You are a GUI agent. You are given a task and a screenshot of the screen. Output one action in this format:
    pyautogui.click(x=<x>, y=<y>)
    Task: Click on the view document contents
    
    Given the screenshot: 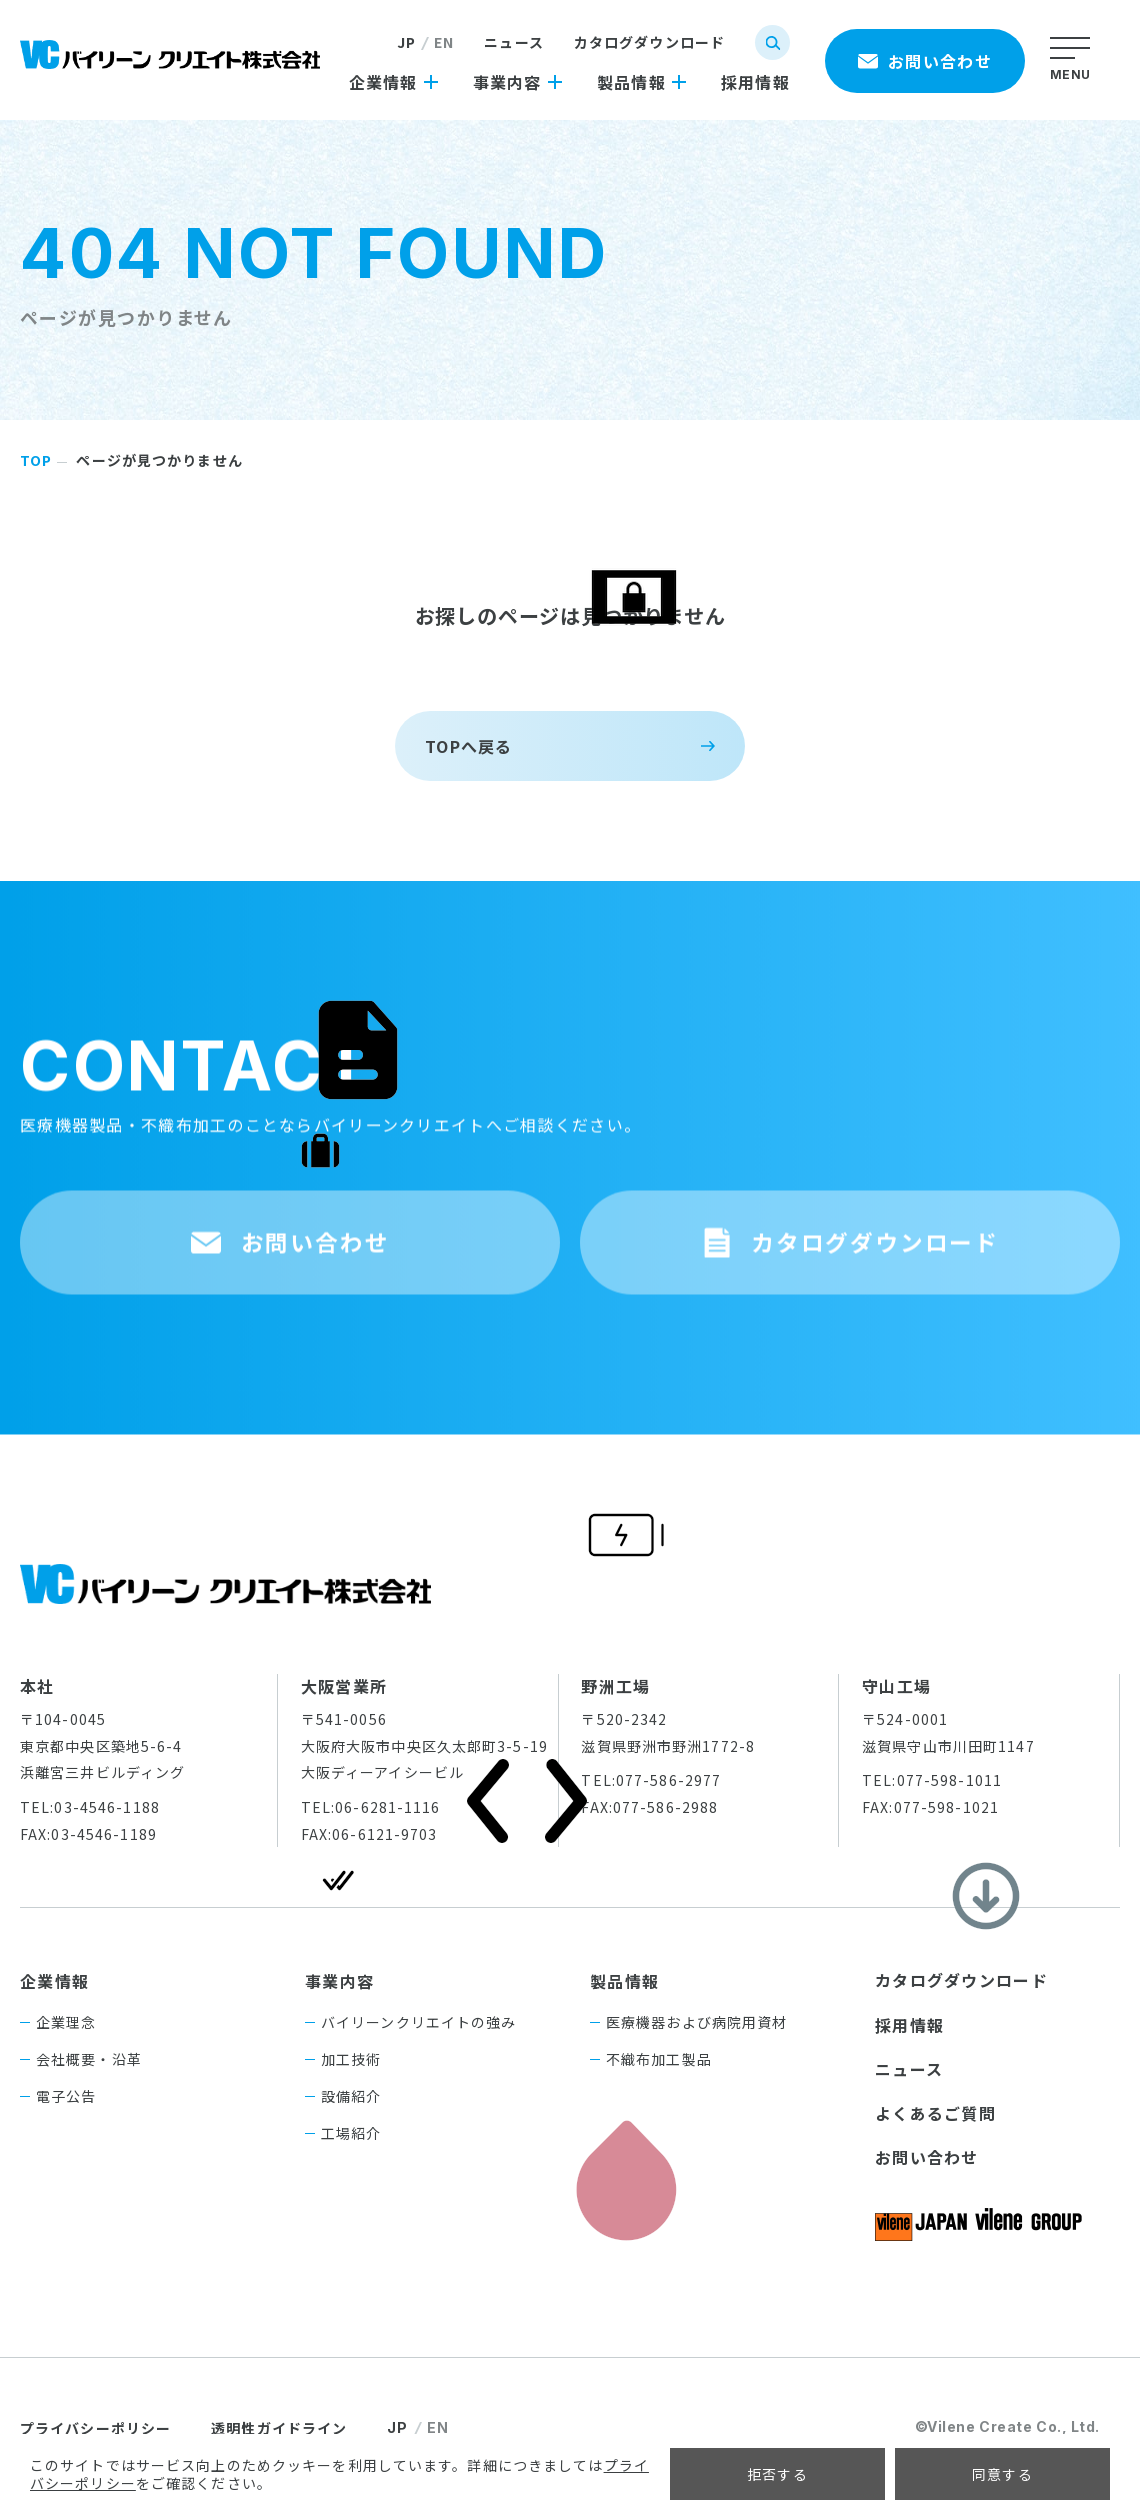 What is the action you would take?
    pyautogui.click(x=358, y=1050)
    